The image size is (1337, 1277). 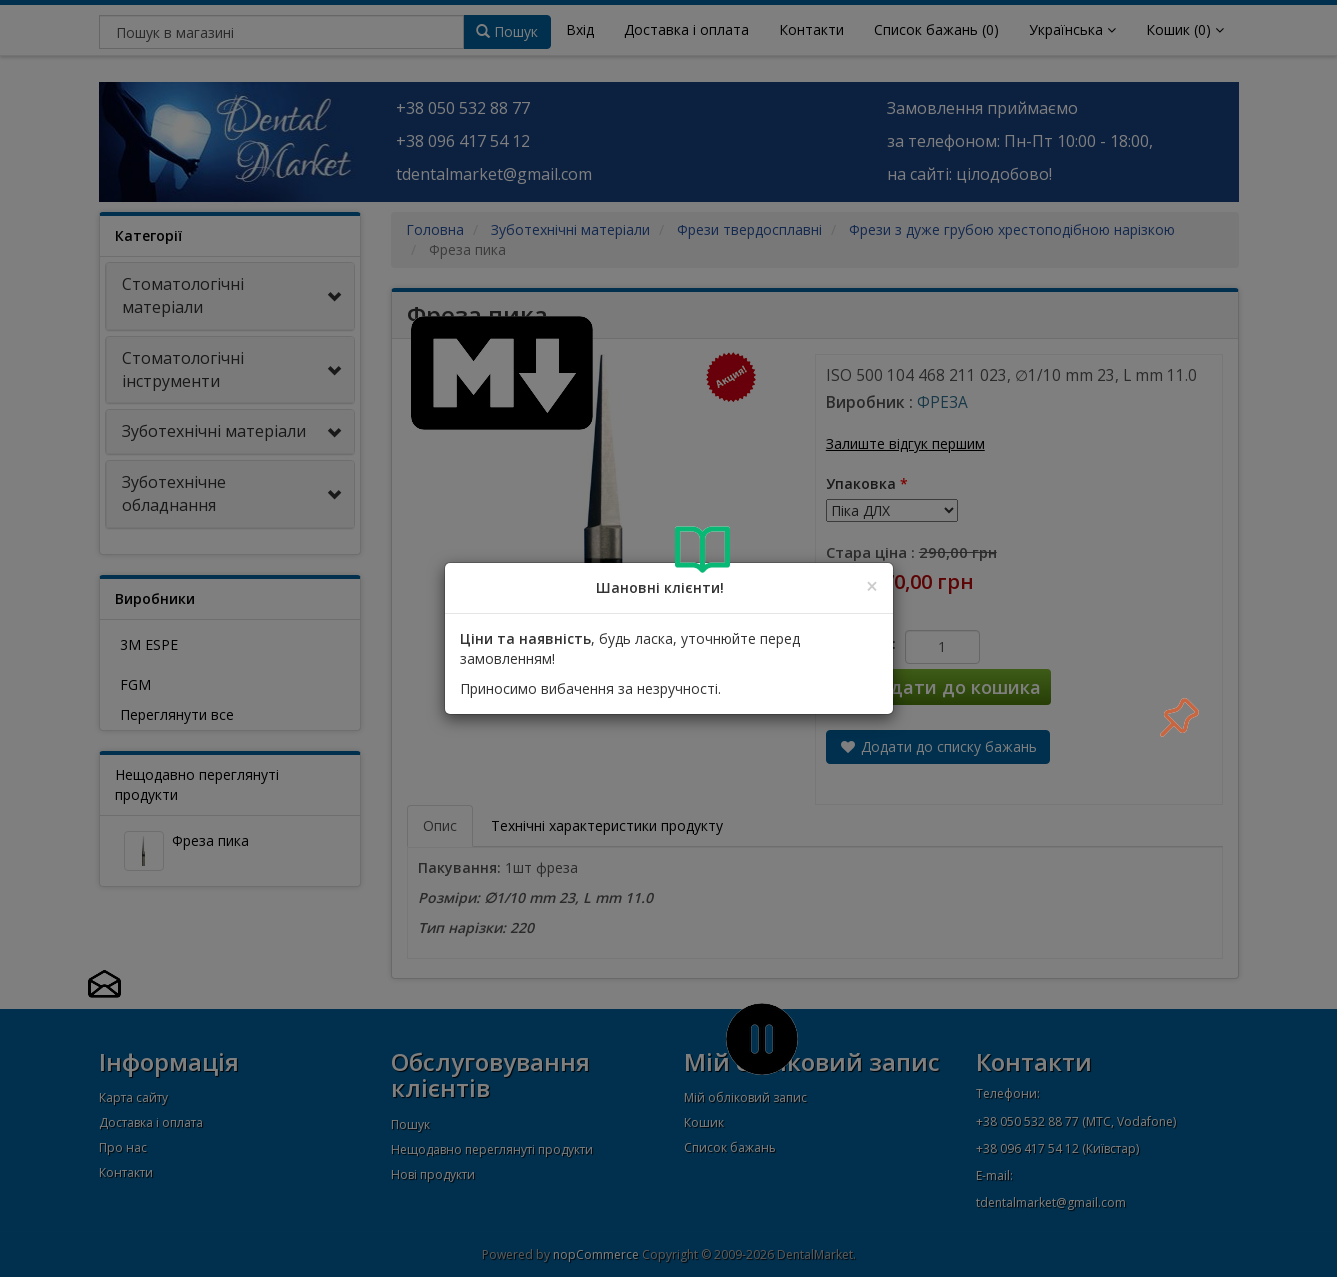 What do you see at coordinates (762, 1039) in the screenshot?
I see `pause media playback` at bounding box center [762, 1039].